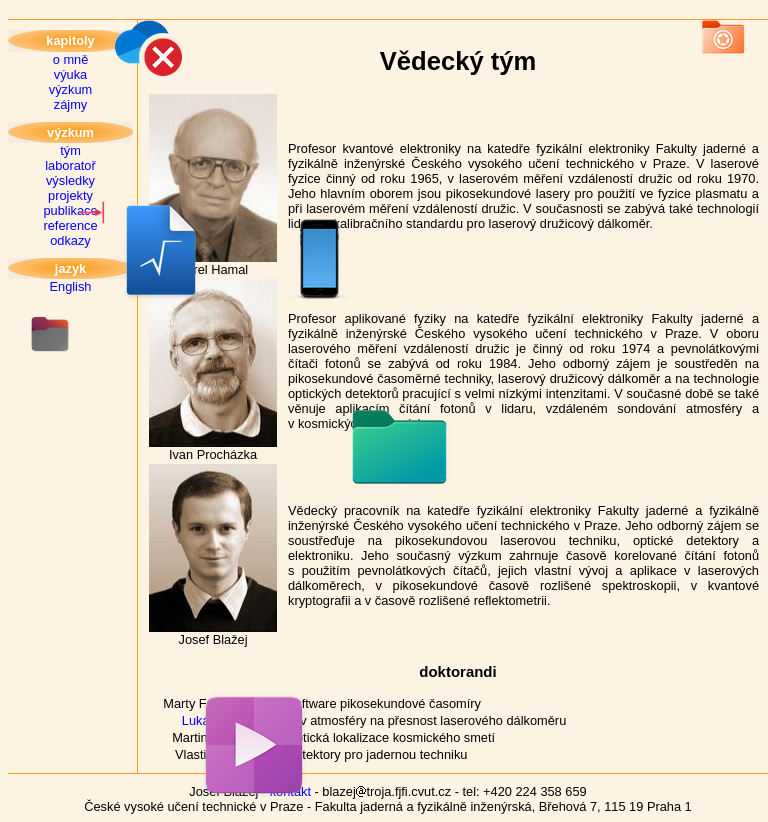  Describe the element at coordinates (50, 334) in the screenshot. I see `drop files here to move them into this folder` at that location.